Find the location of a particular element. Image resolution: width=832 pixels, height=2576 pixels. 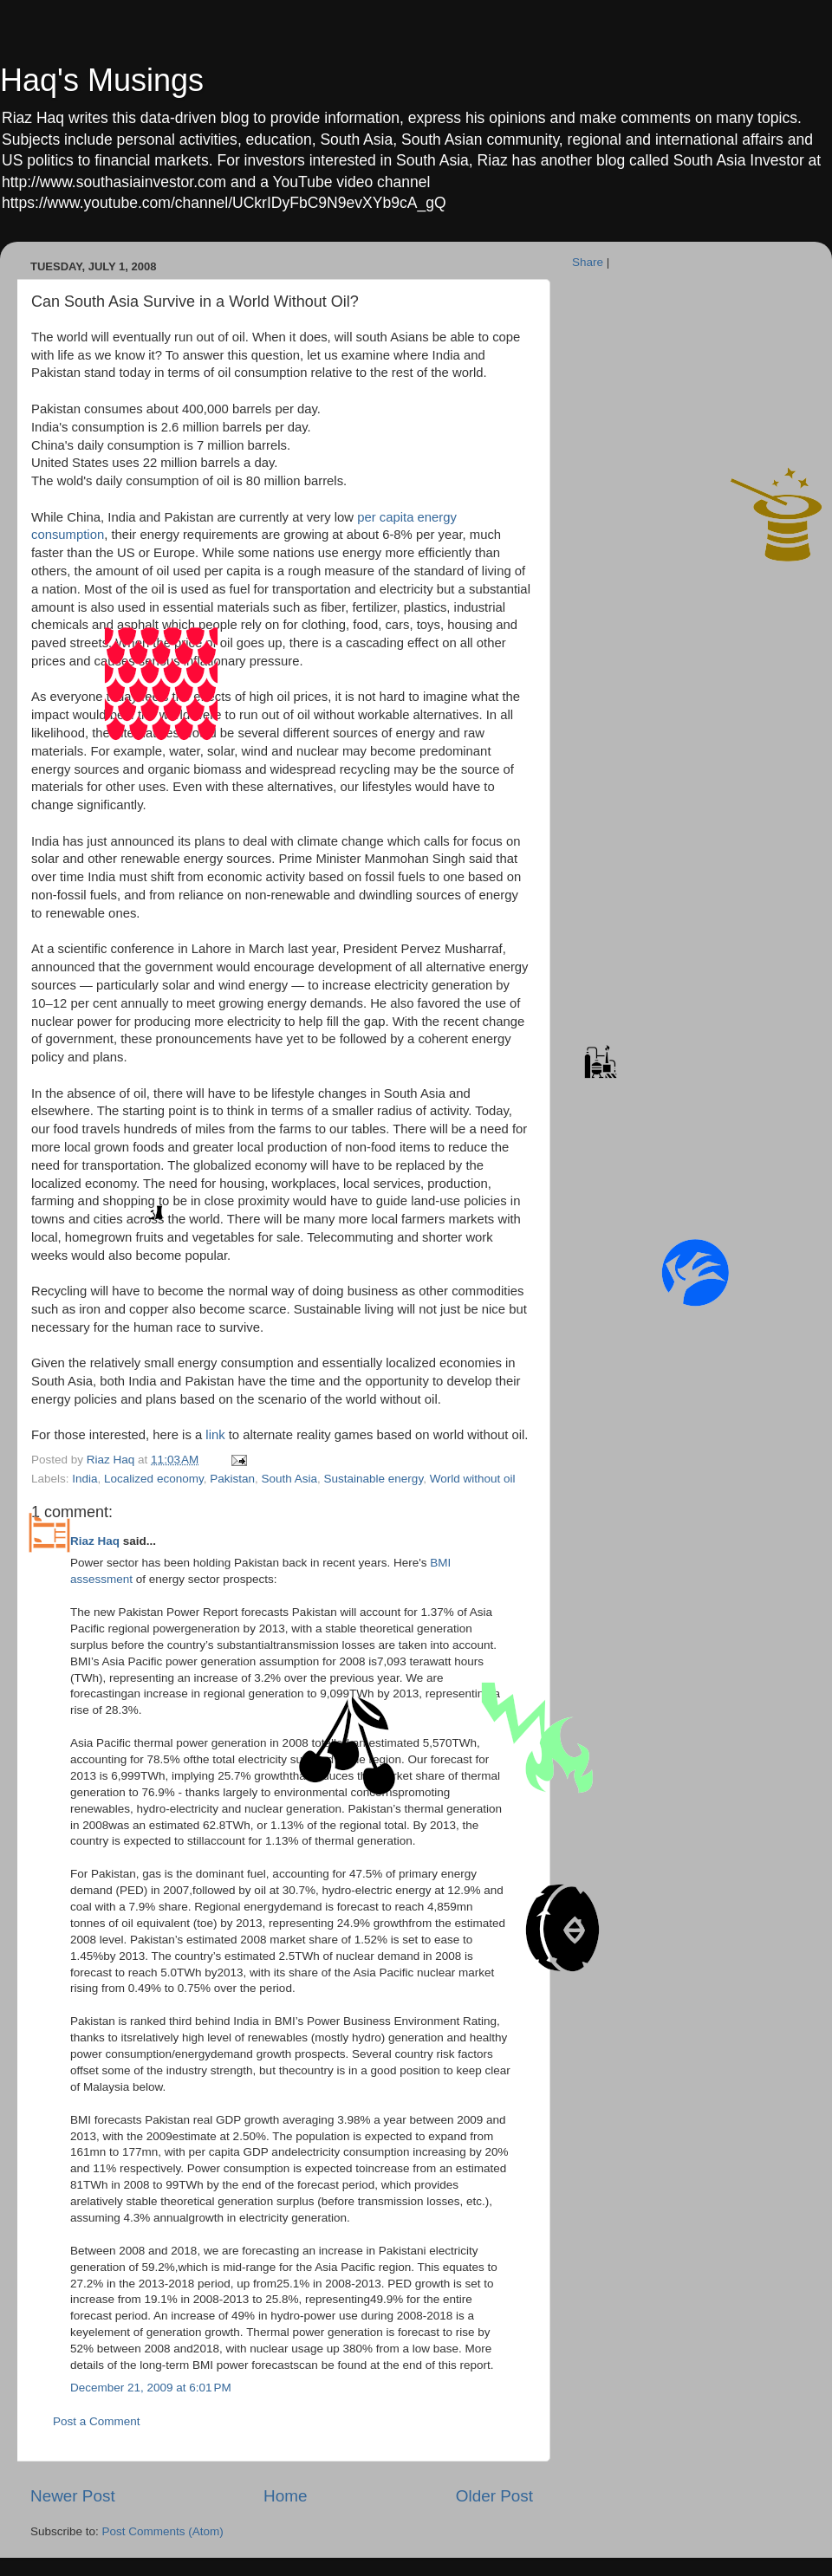

indicates bonus or reward in a game is located at coordinates (347, 1743).